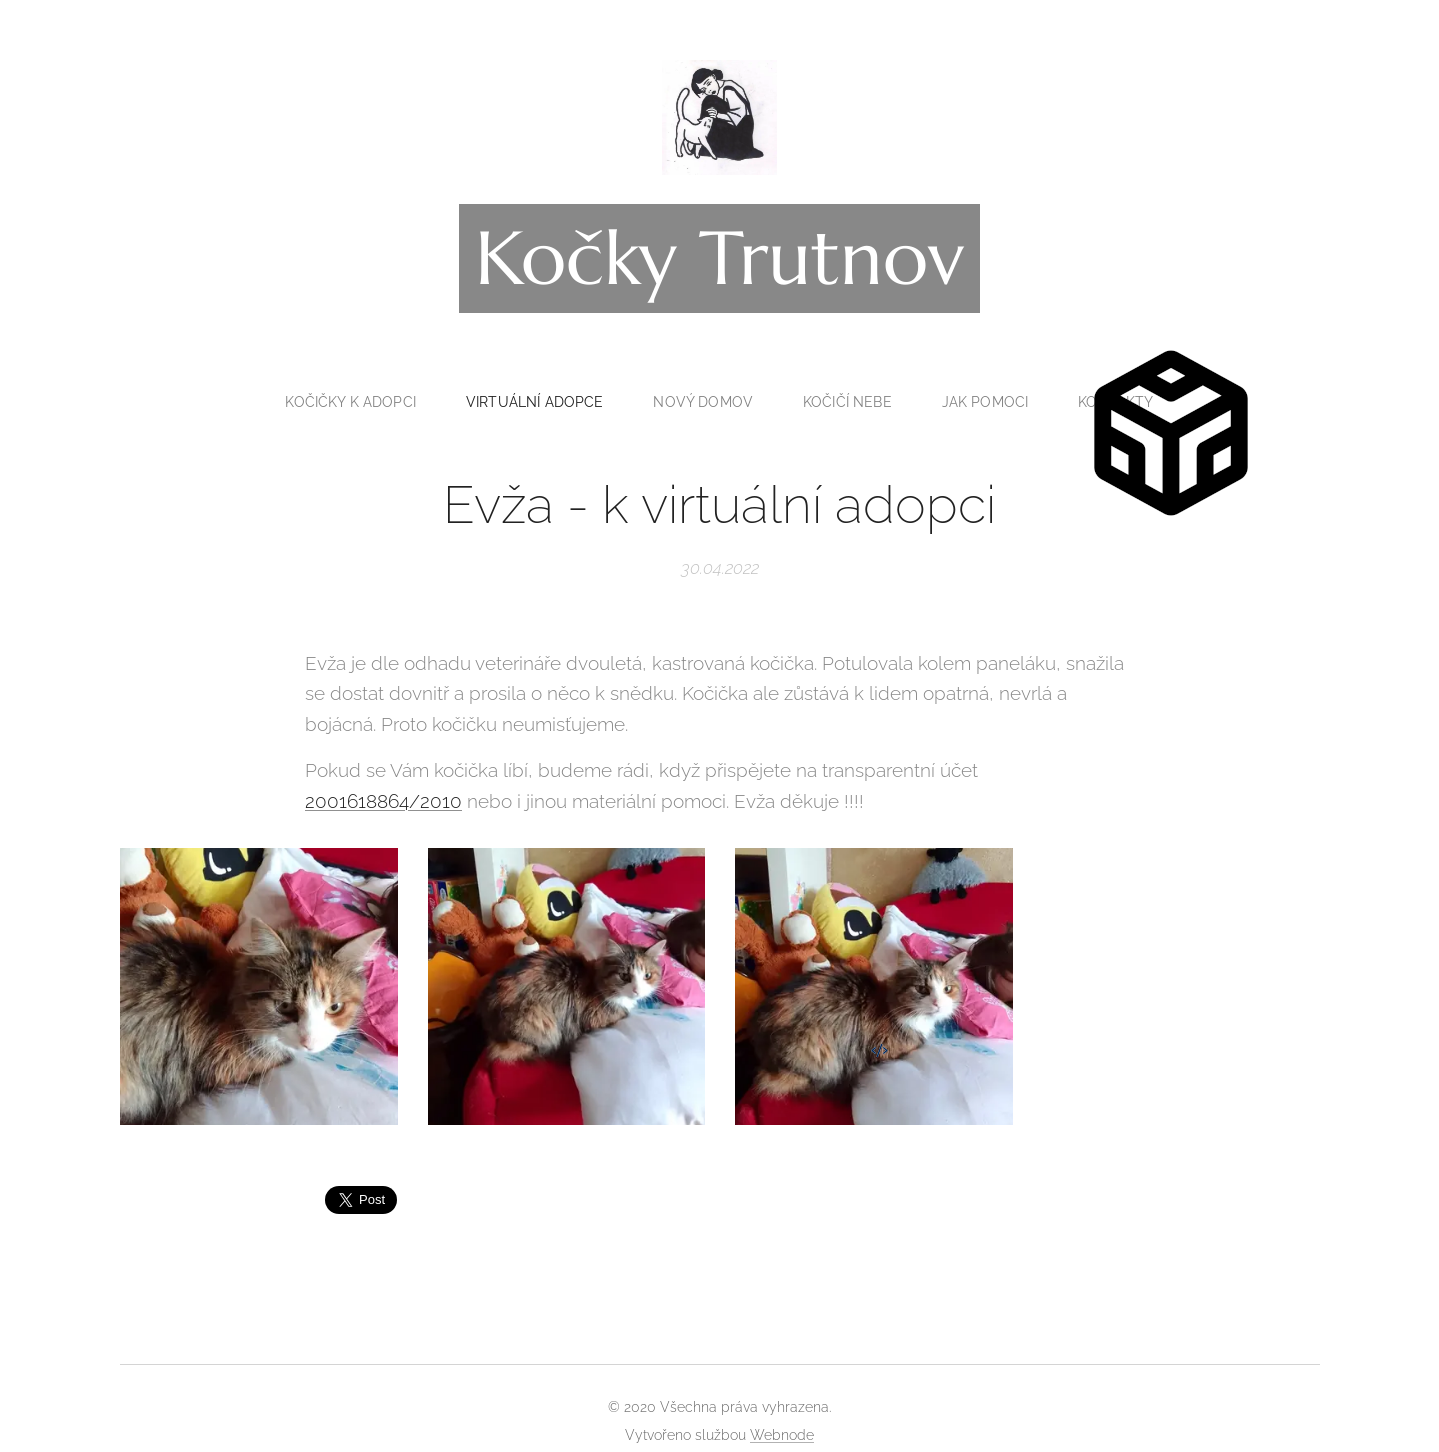  Describe the element at coordinates (1171, 433) in the screenshot. I see `open codesandbox development environment` at that location.